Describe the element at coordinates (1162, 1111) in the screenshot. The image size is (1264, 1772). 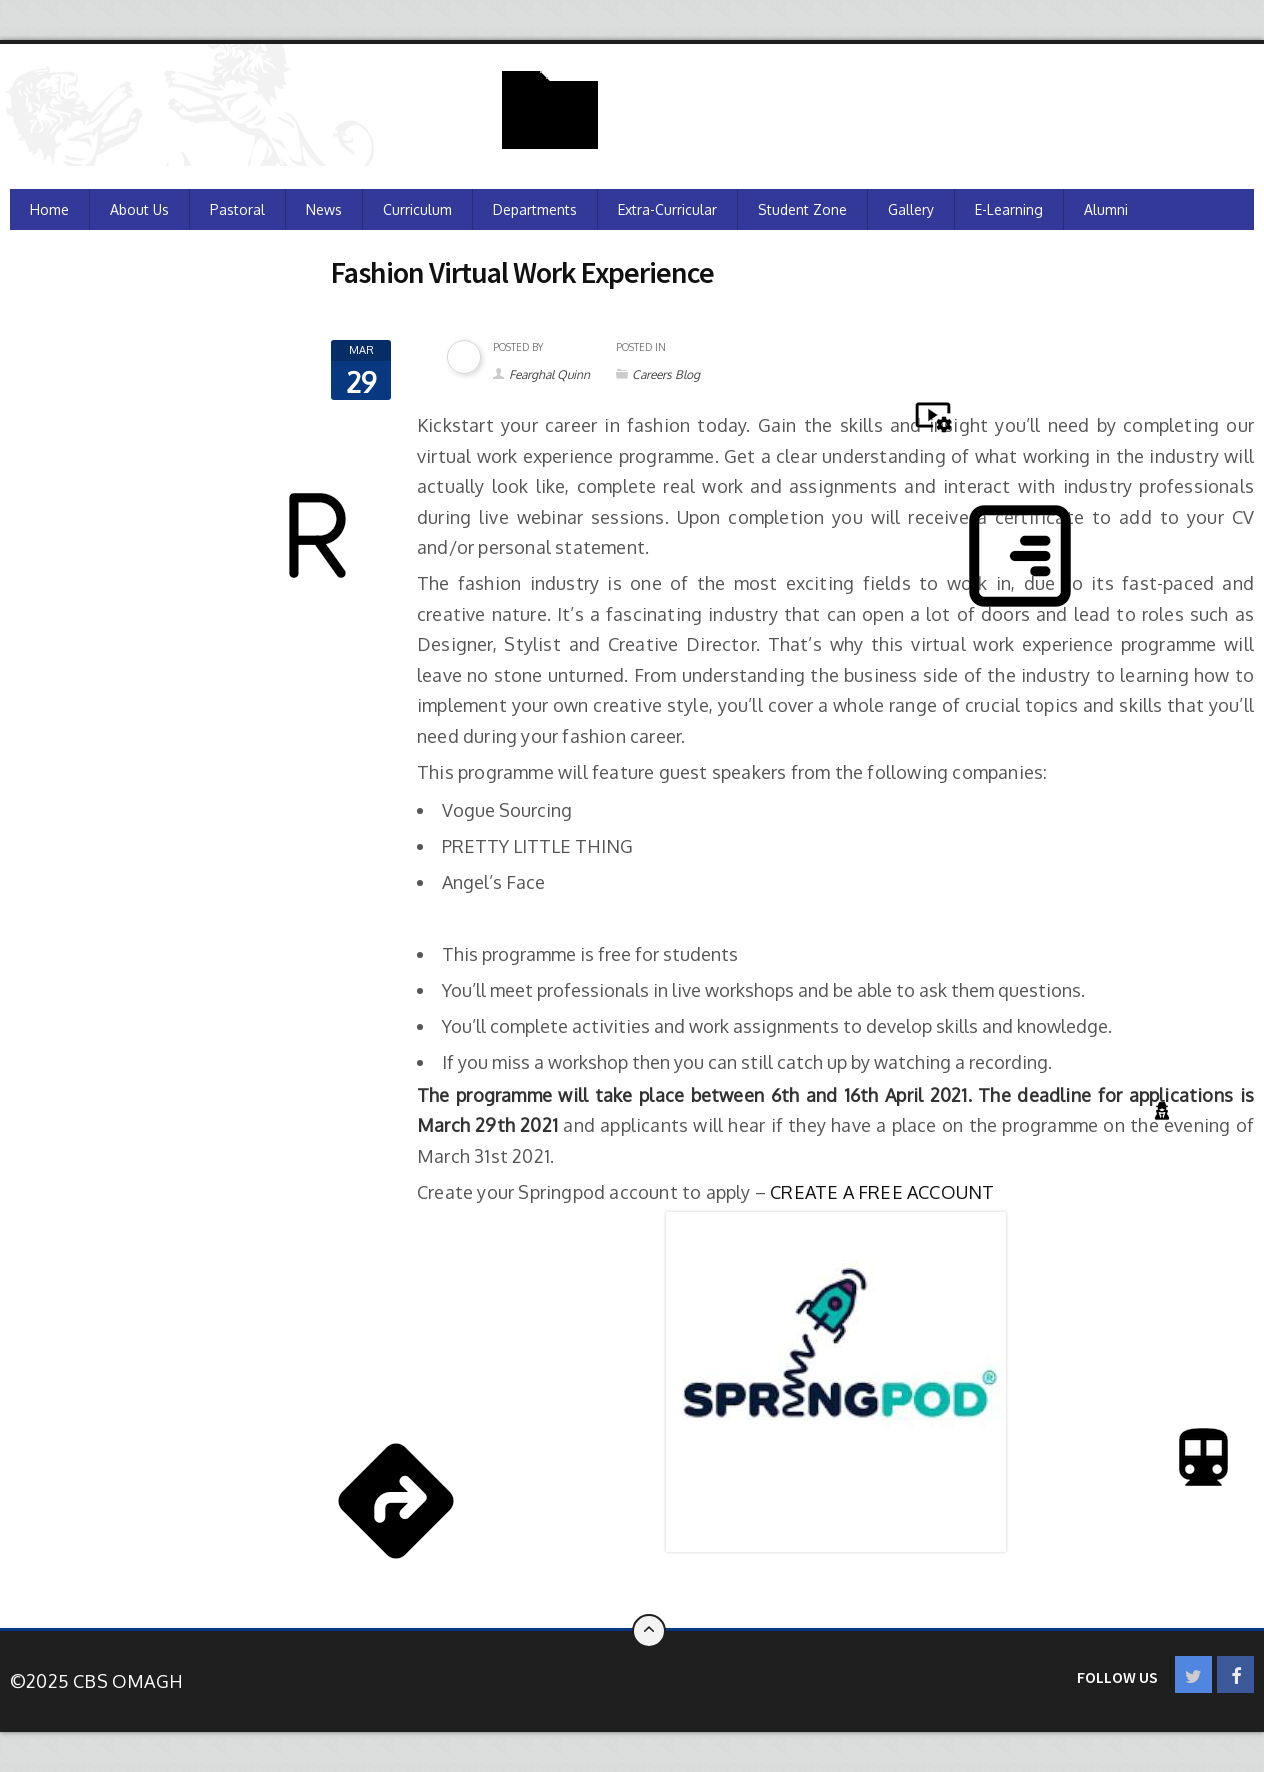
I see `access incognito or private browsing mode` at that location.